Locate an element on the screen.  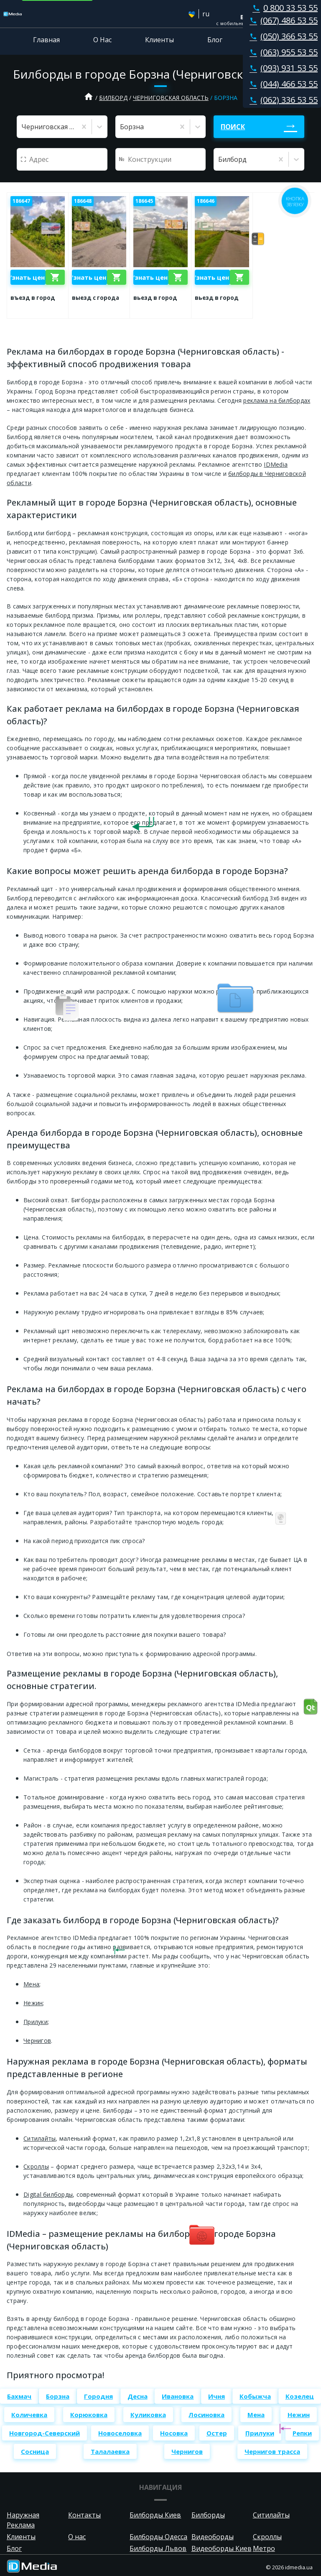
folder containing html or web files is located at coordinates (202, 2235).